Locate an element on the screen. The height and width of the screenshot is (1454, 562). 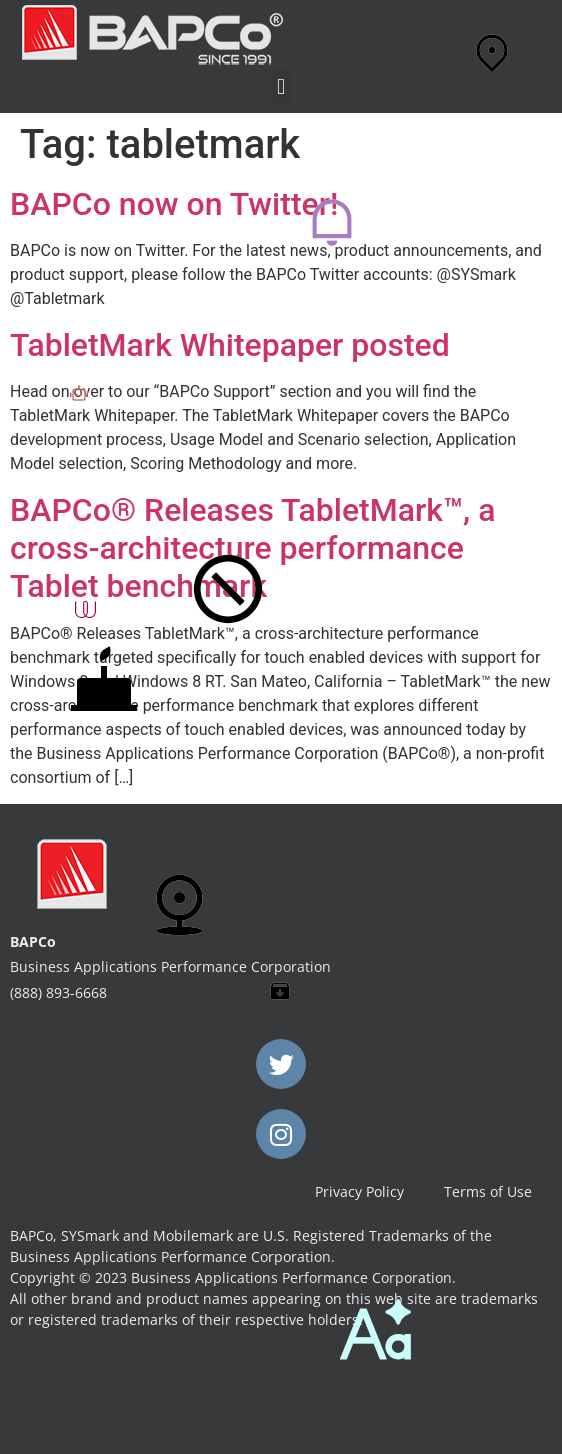
view birthday or celebration reminders is located at coordinates (104, 681).